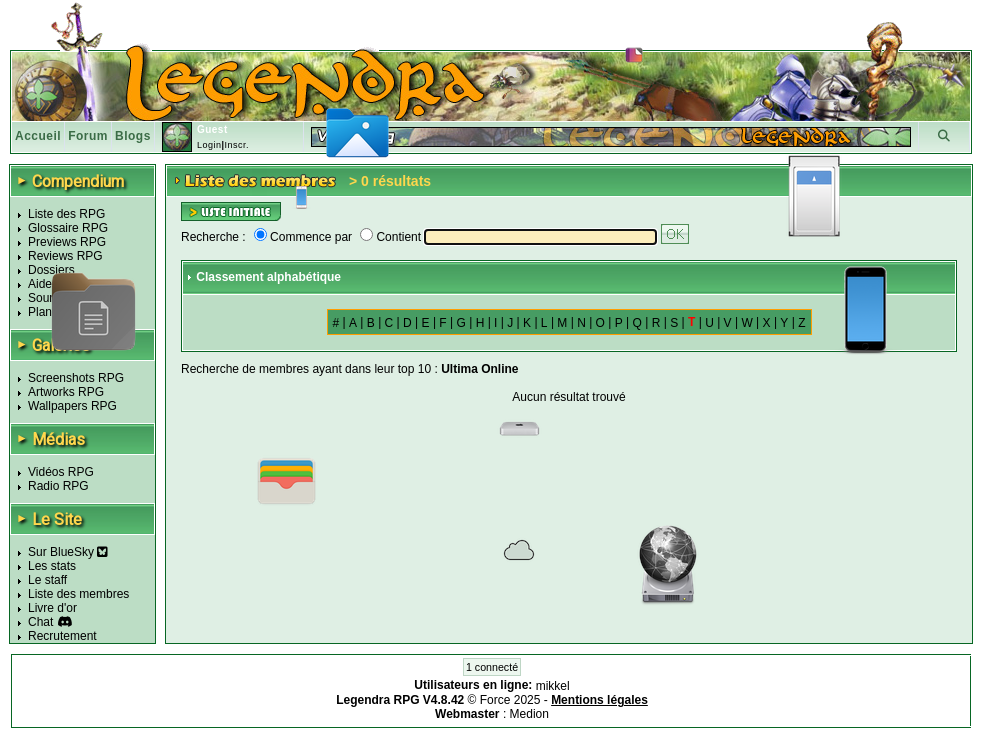 The height and width of the screenshot is (743, 982). Describe the element at coordinates (286, 480) in the screenshot. I see `access wallet settings and preferences` at that location.